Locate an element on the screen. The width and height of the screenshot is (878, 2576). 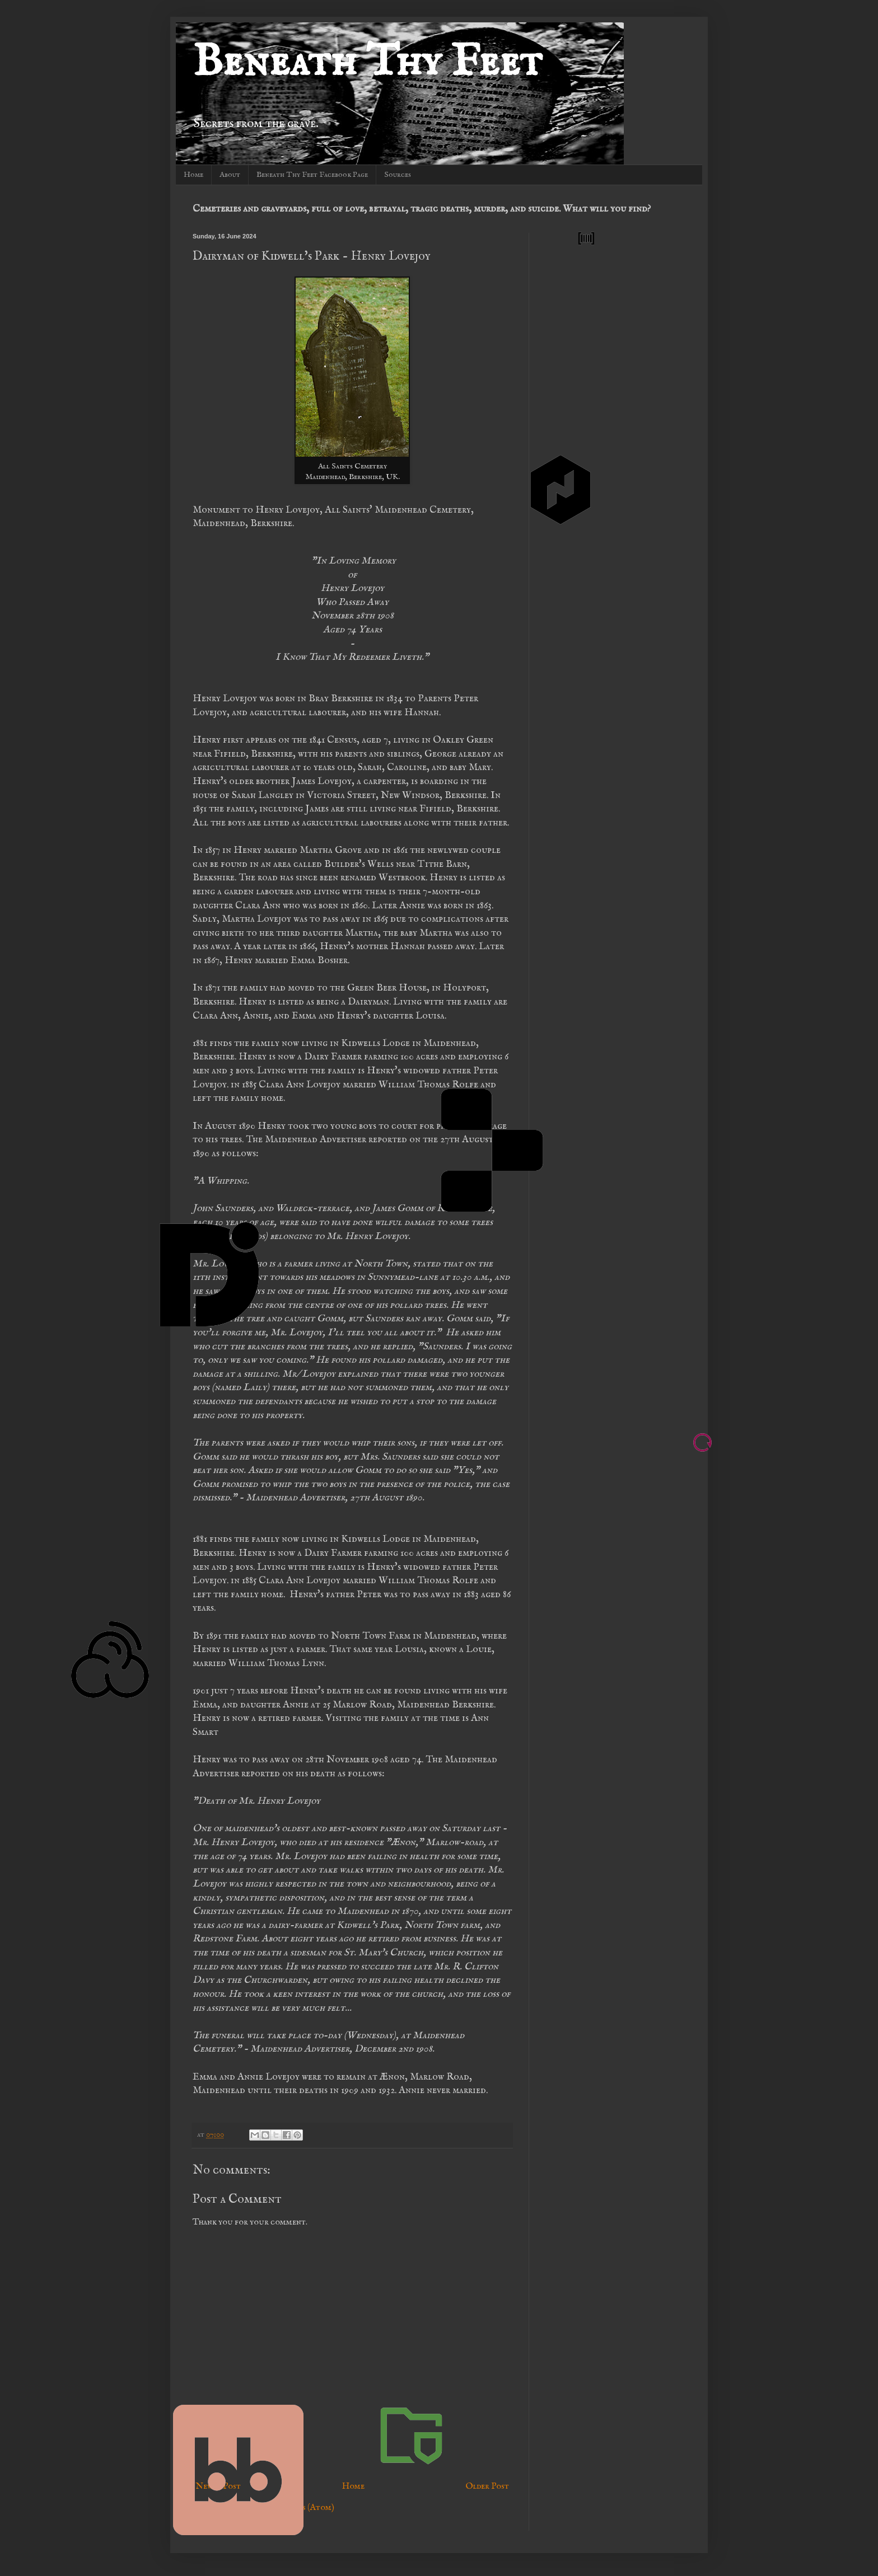
visit papers with code website is located at coordinates (586, 238).